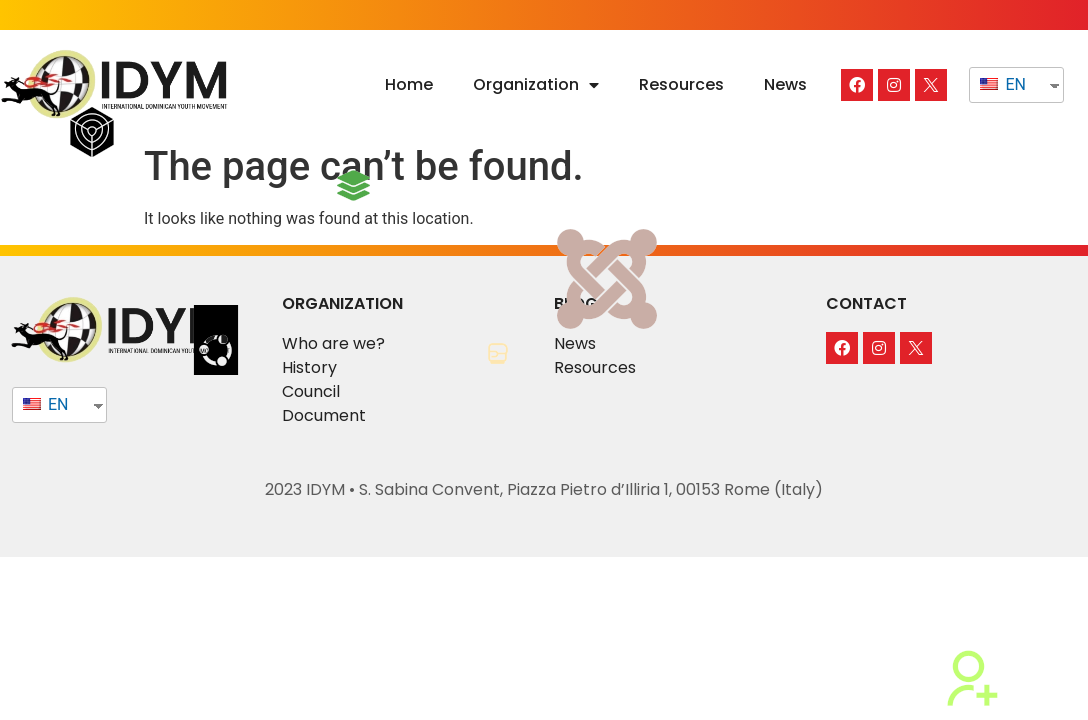 The image size is (1088, 720). Describe the element at coordinates (353, 185) in the screenshot. I see `open onlyoffice application` at that location.